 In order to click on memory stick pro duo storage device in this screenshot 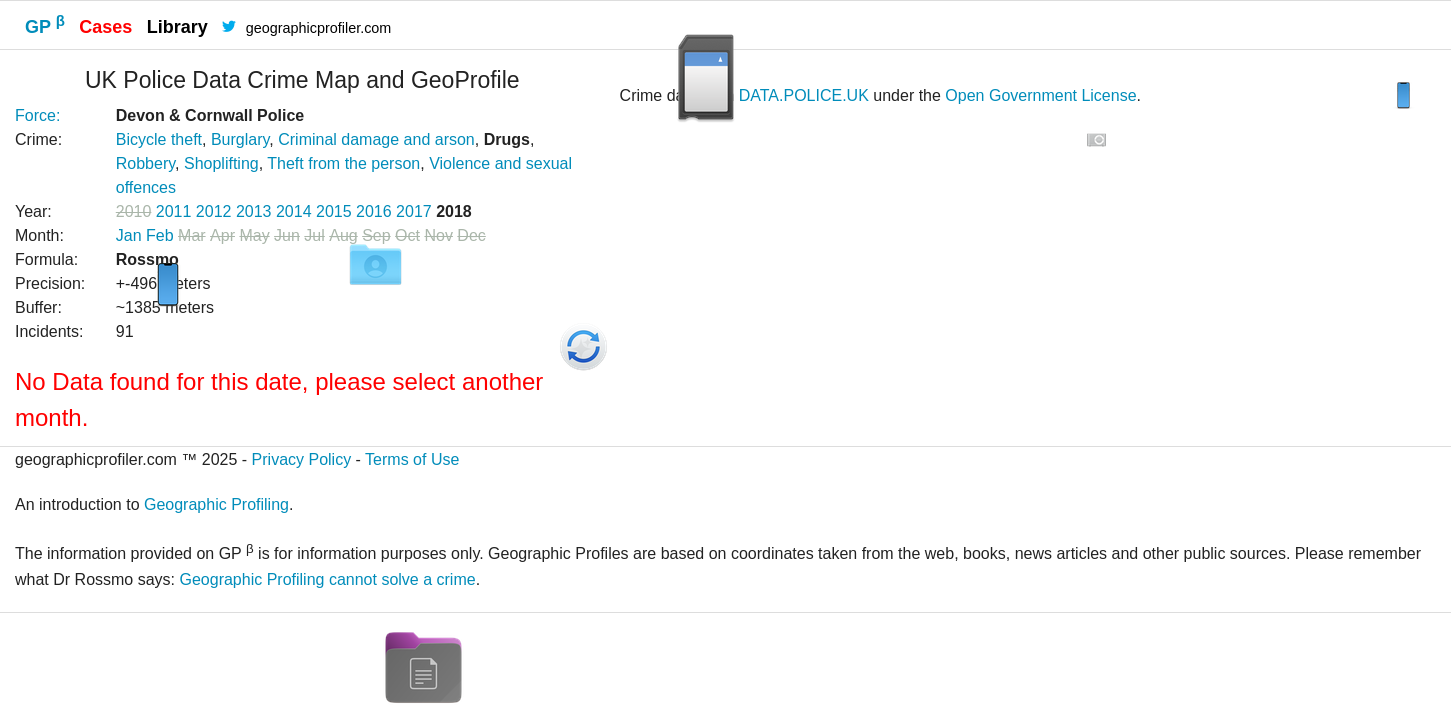, I will do `click(705, 78)`.